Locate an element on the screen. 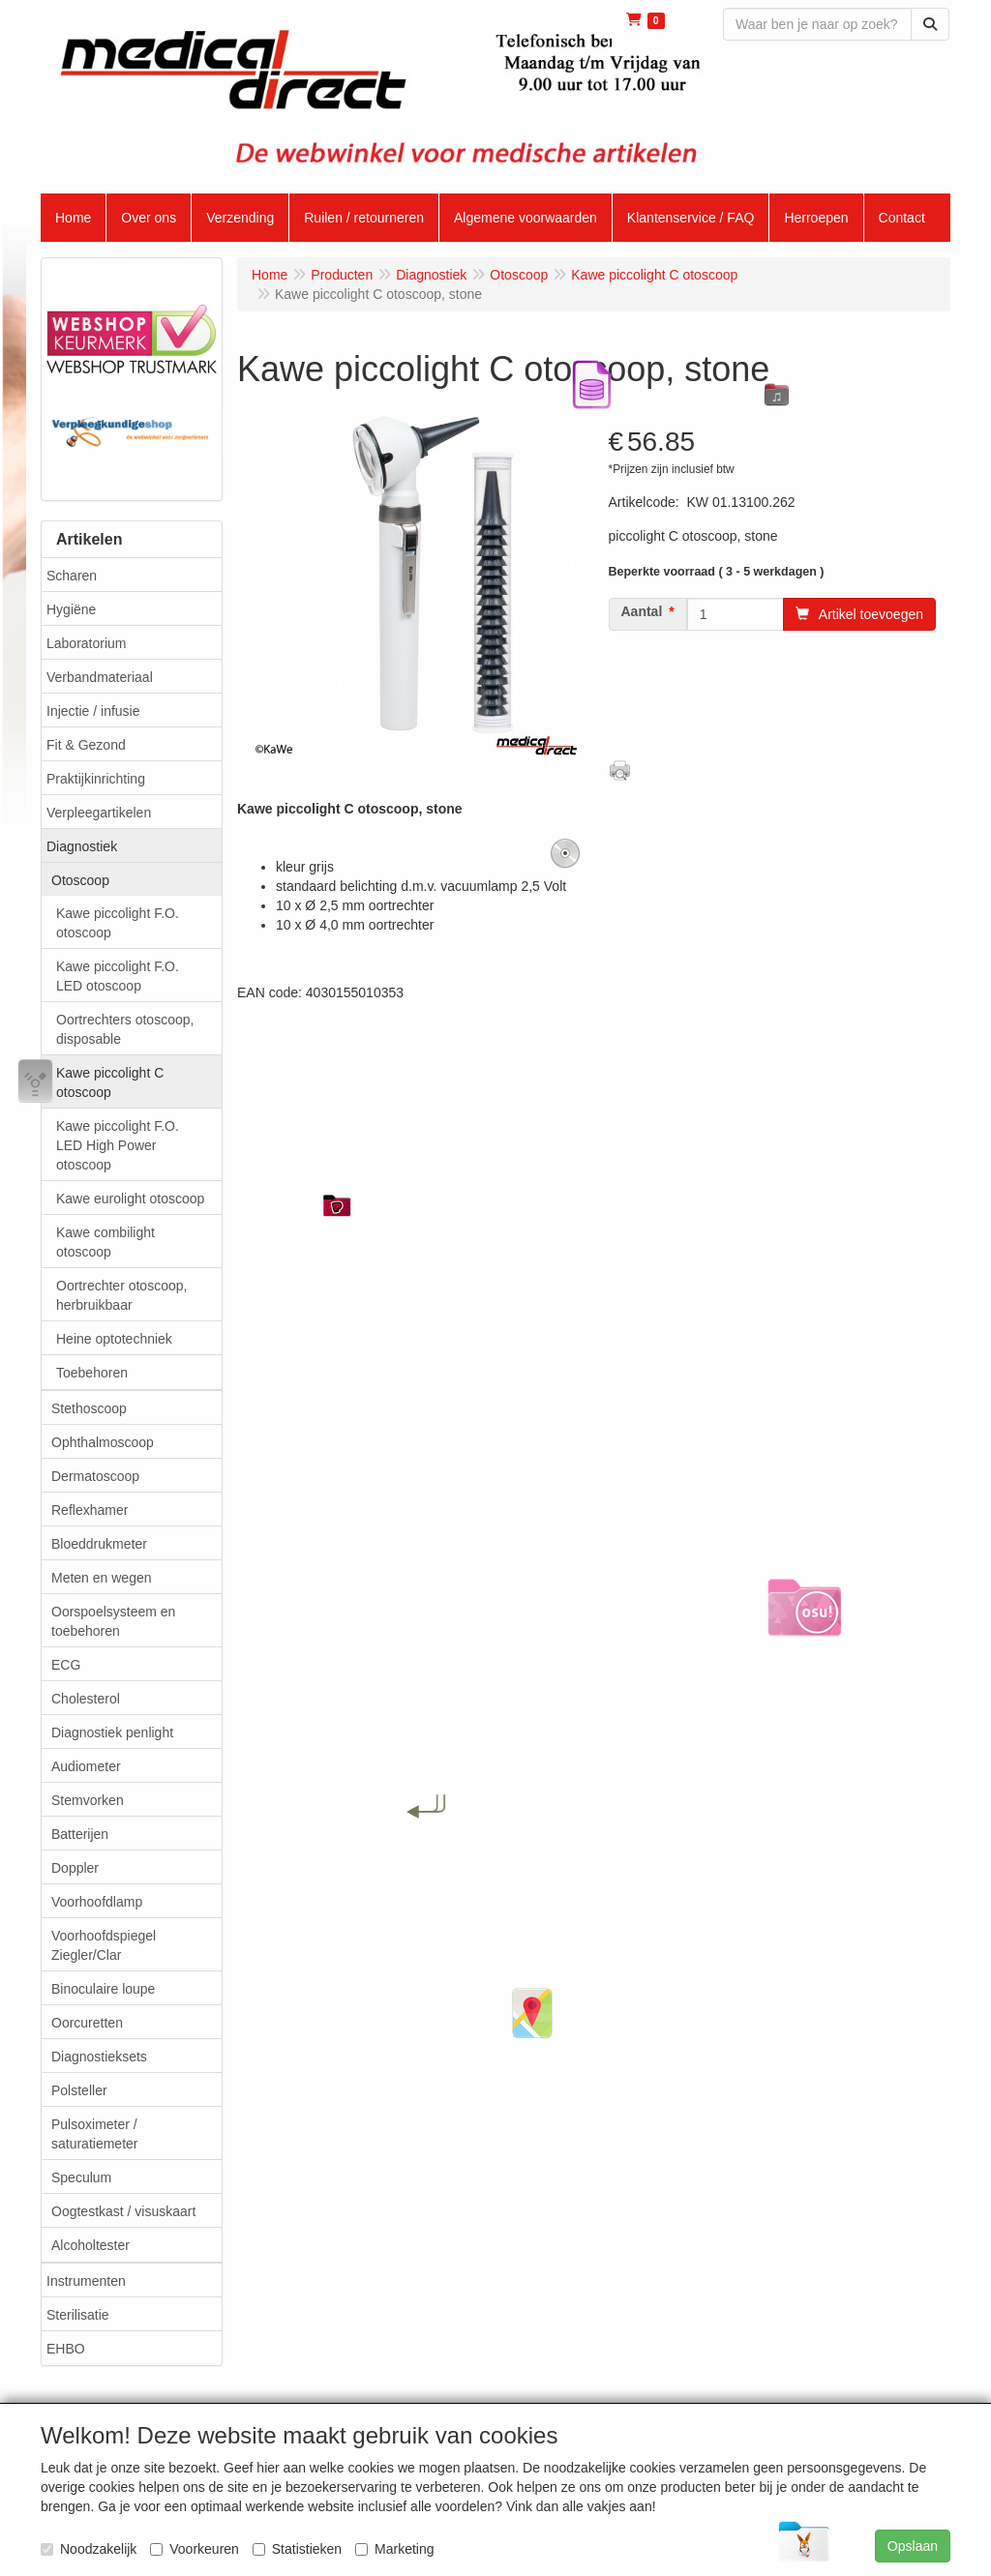  a google earth KML geographic data file is located at coordinates (532, 2013).